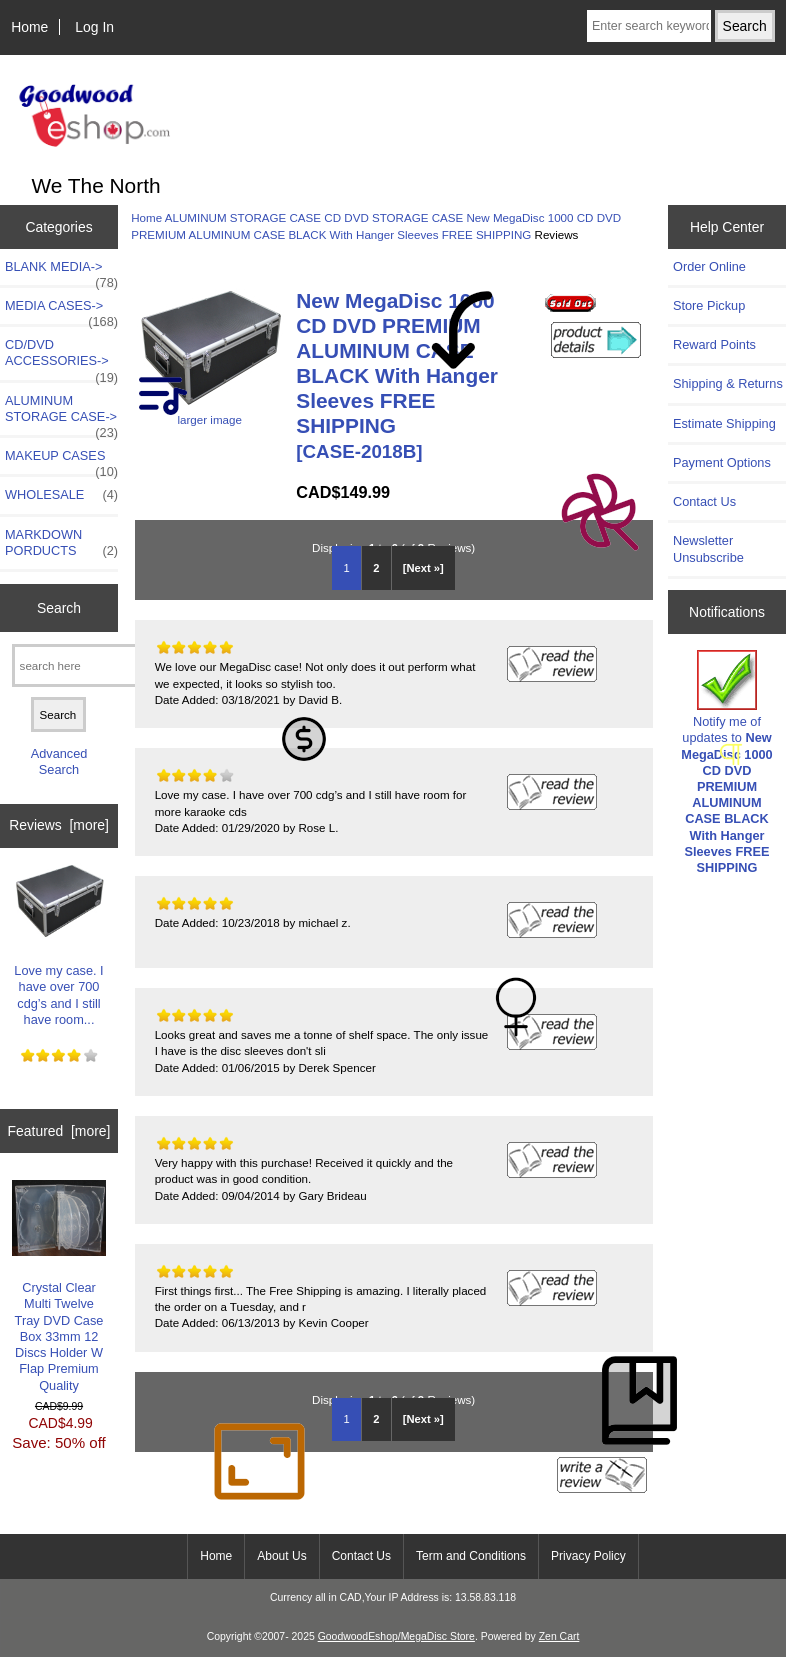  What do you see at coordinates (304, 739) in the screenshot?
I see `view account balance or financial summary` at bounding box center [304, 739].